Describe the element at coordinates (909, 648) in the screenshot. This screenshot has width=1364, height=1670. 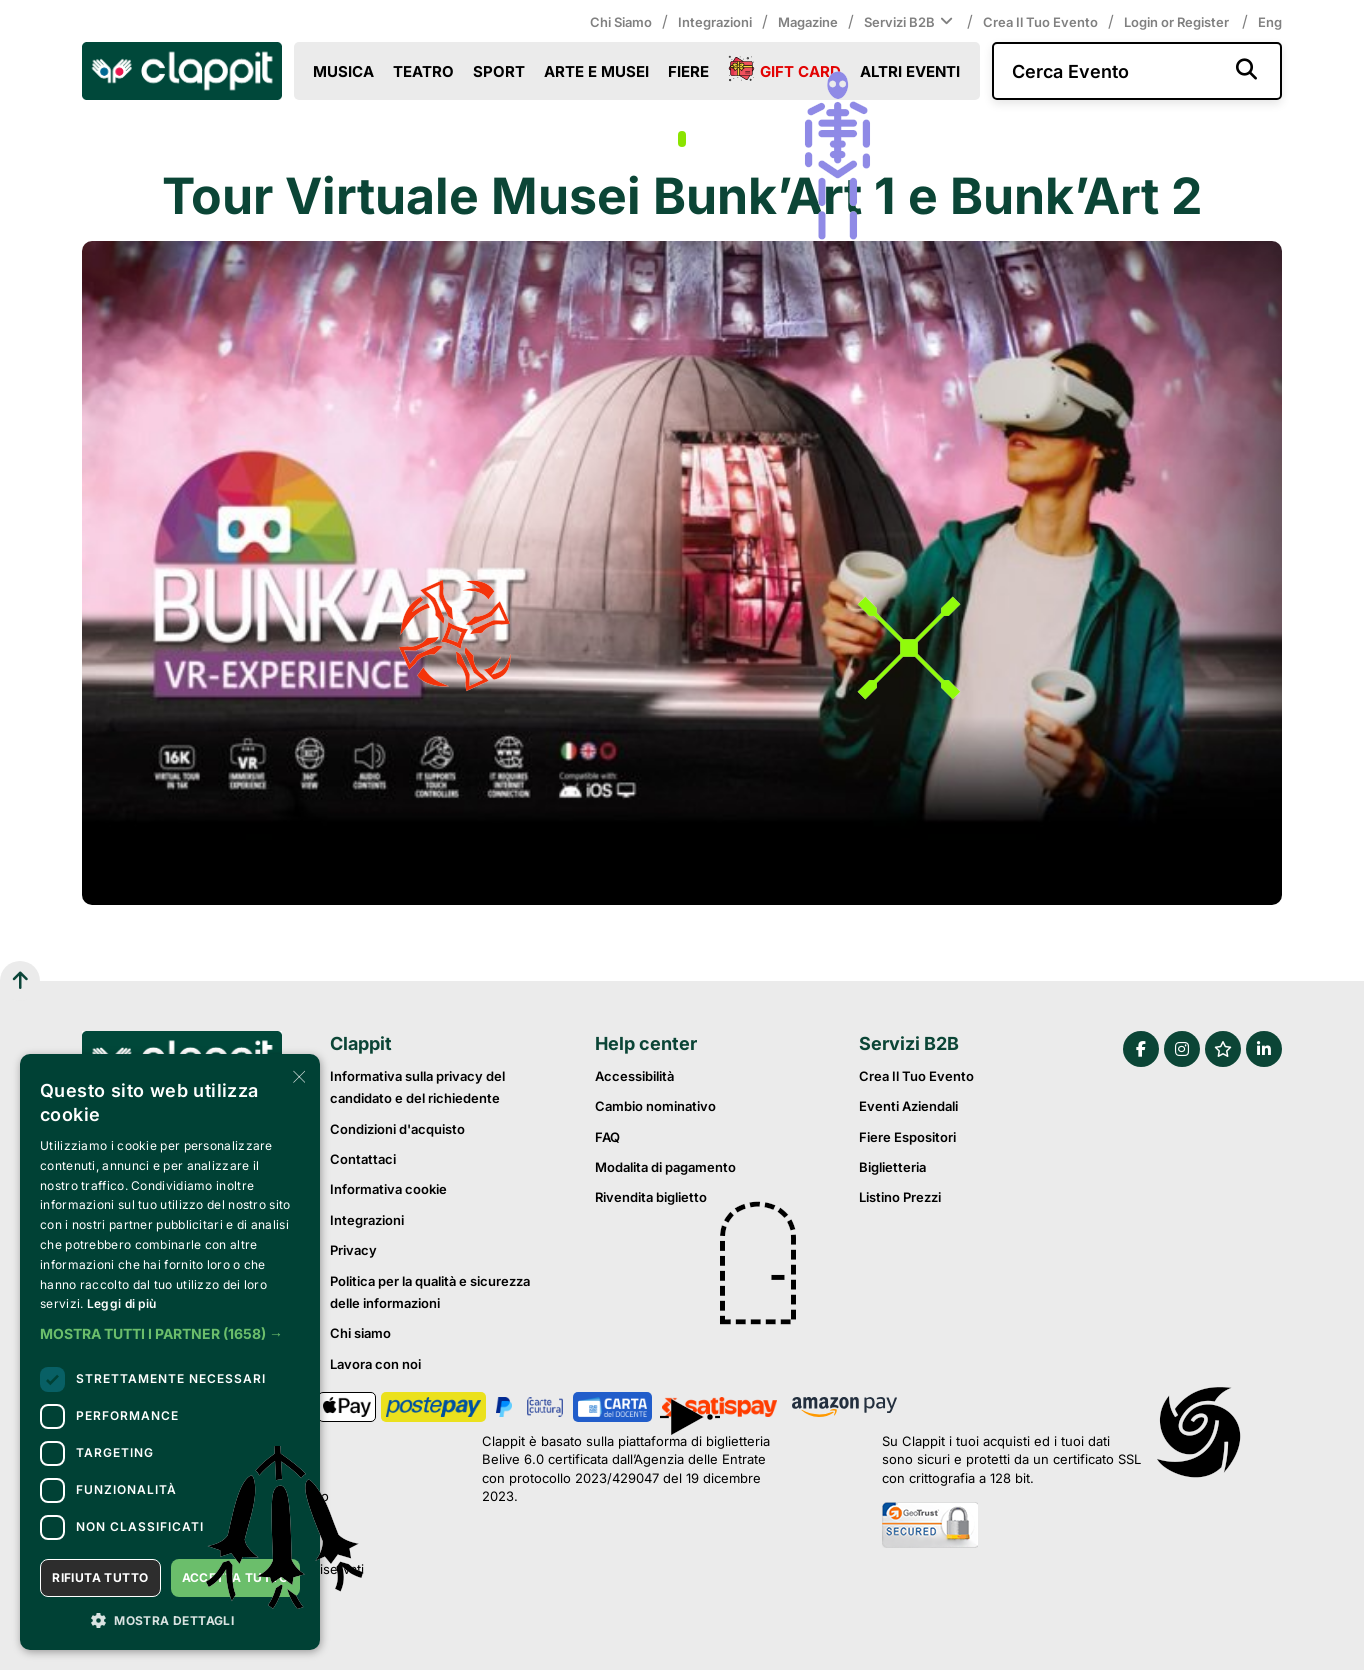
I see `access vehicle maintenance tools` at that location.